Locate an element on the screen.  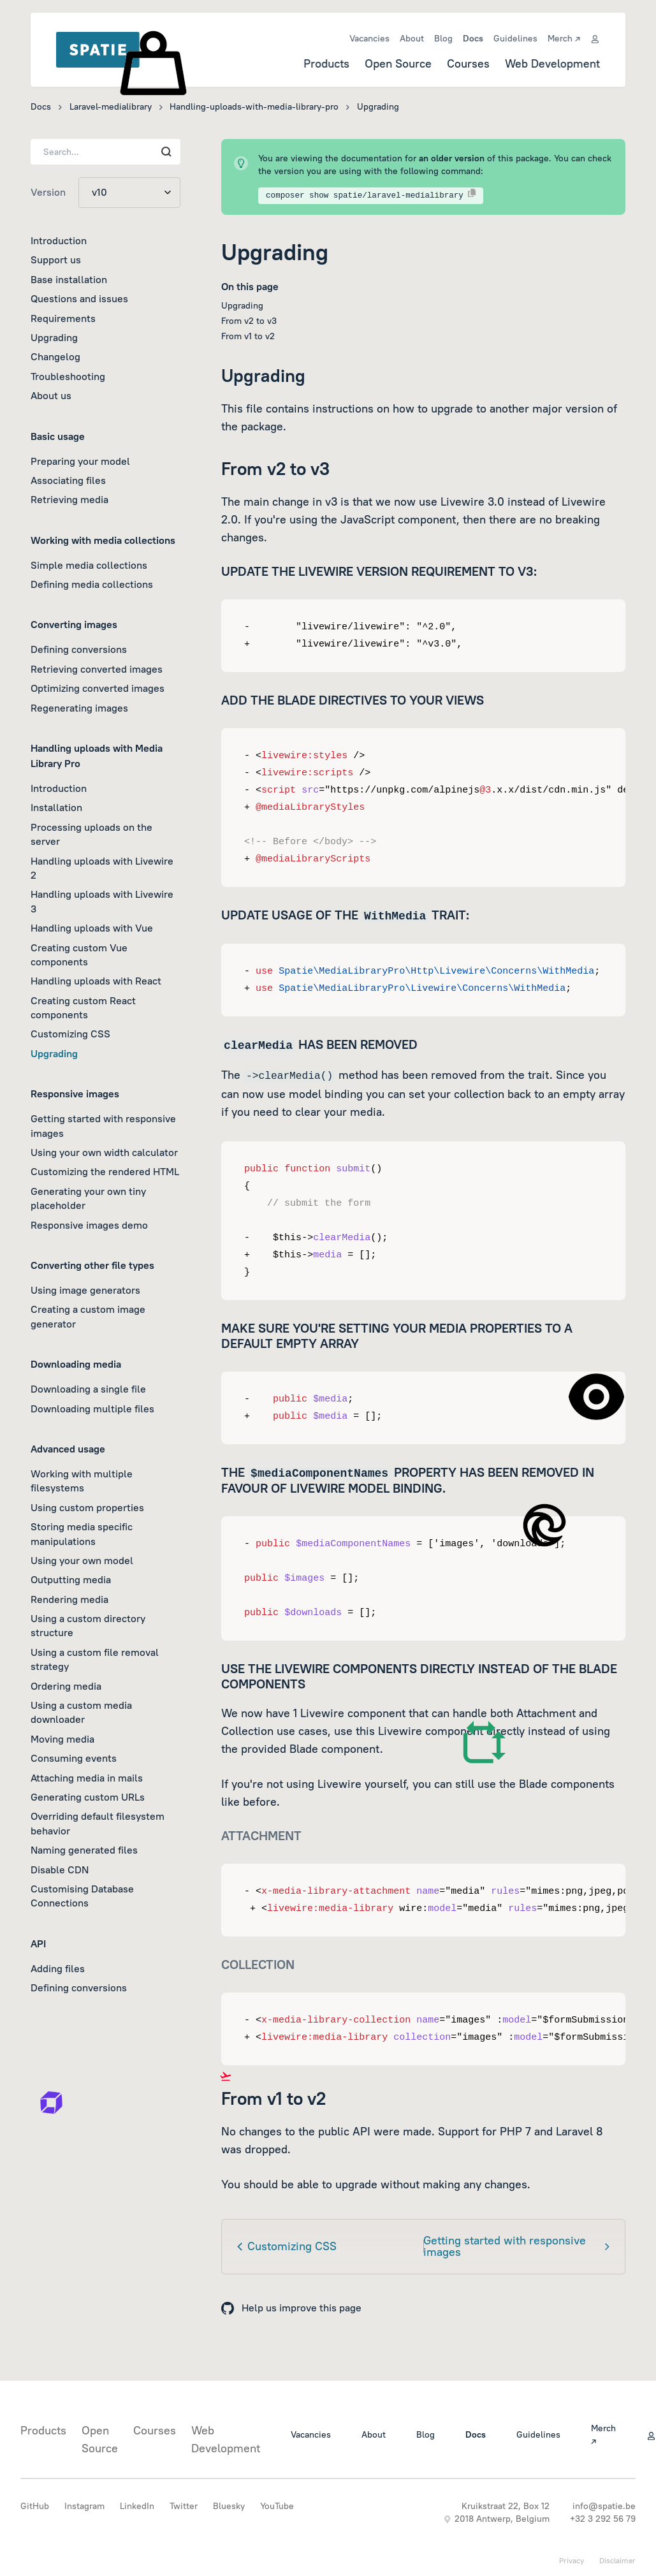
adjust custom dimensions or size is located at coordinates (482, 1745).